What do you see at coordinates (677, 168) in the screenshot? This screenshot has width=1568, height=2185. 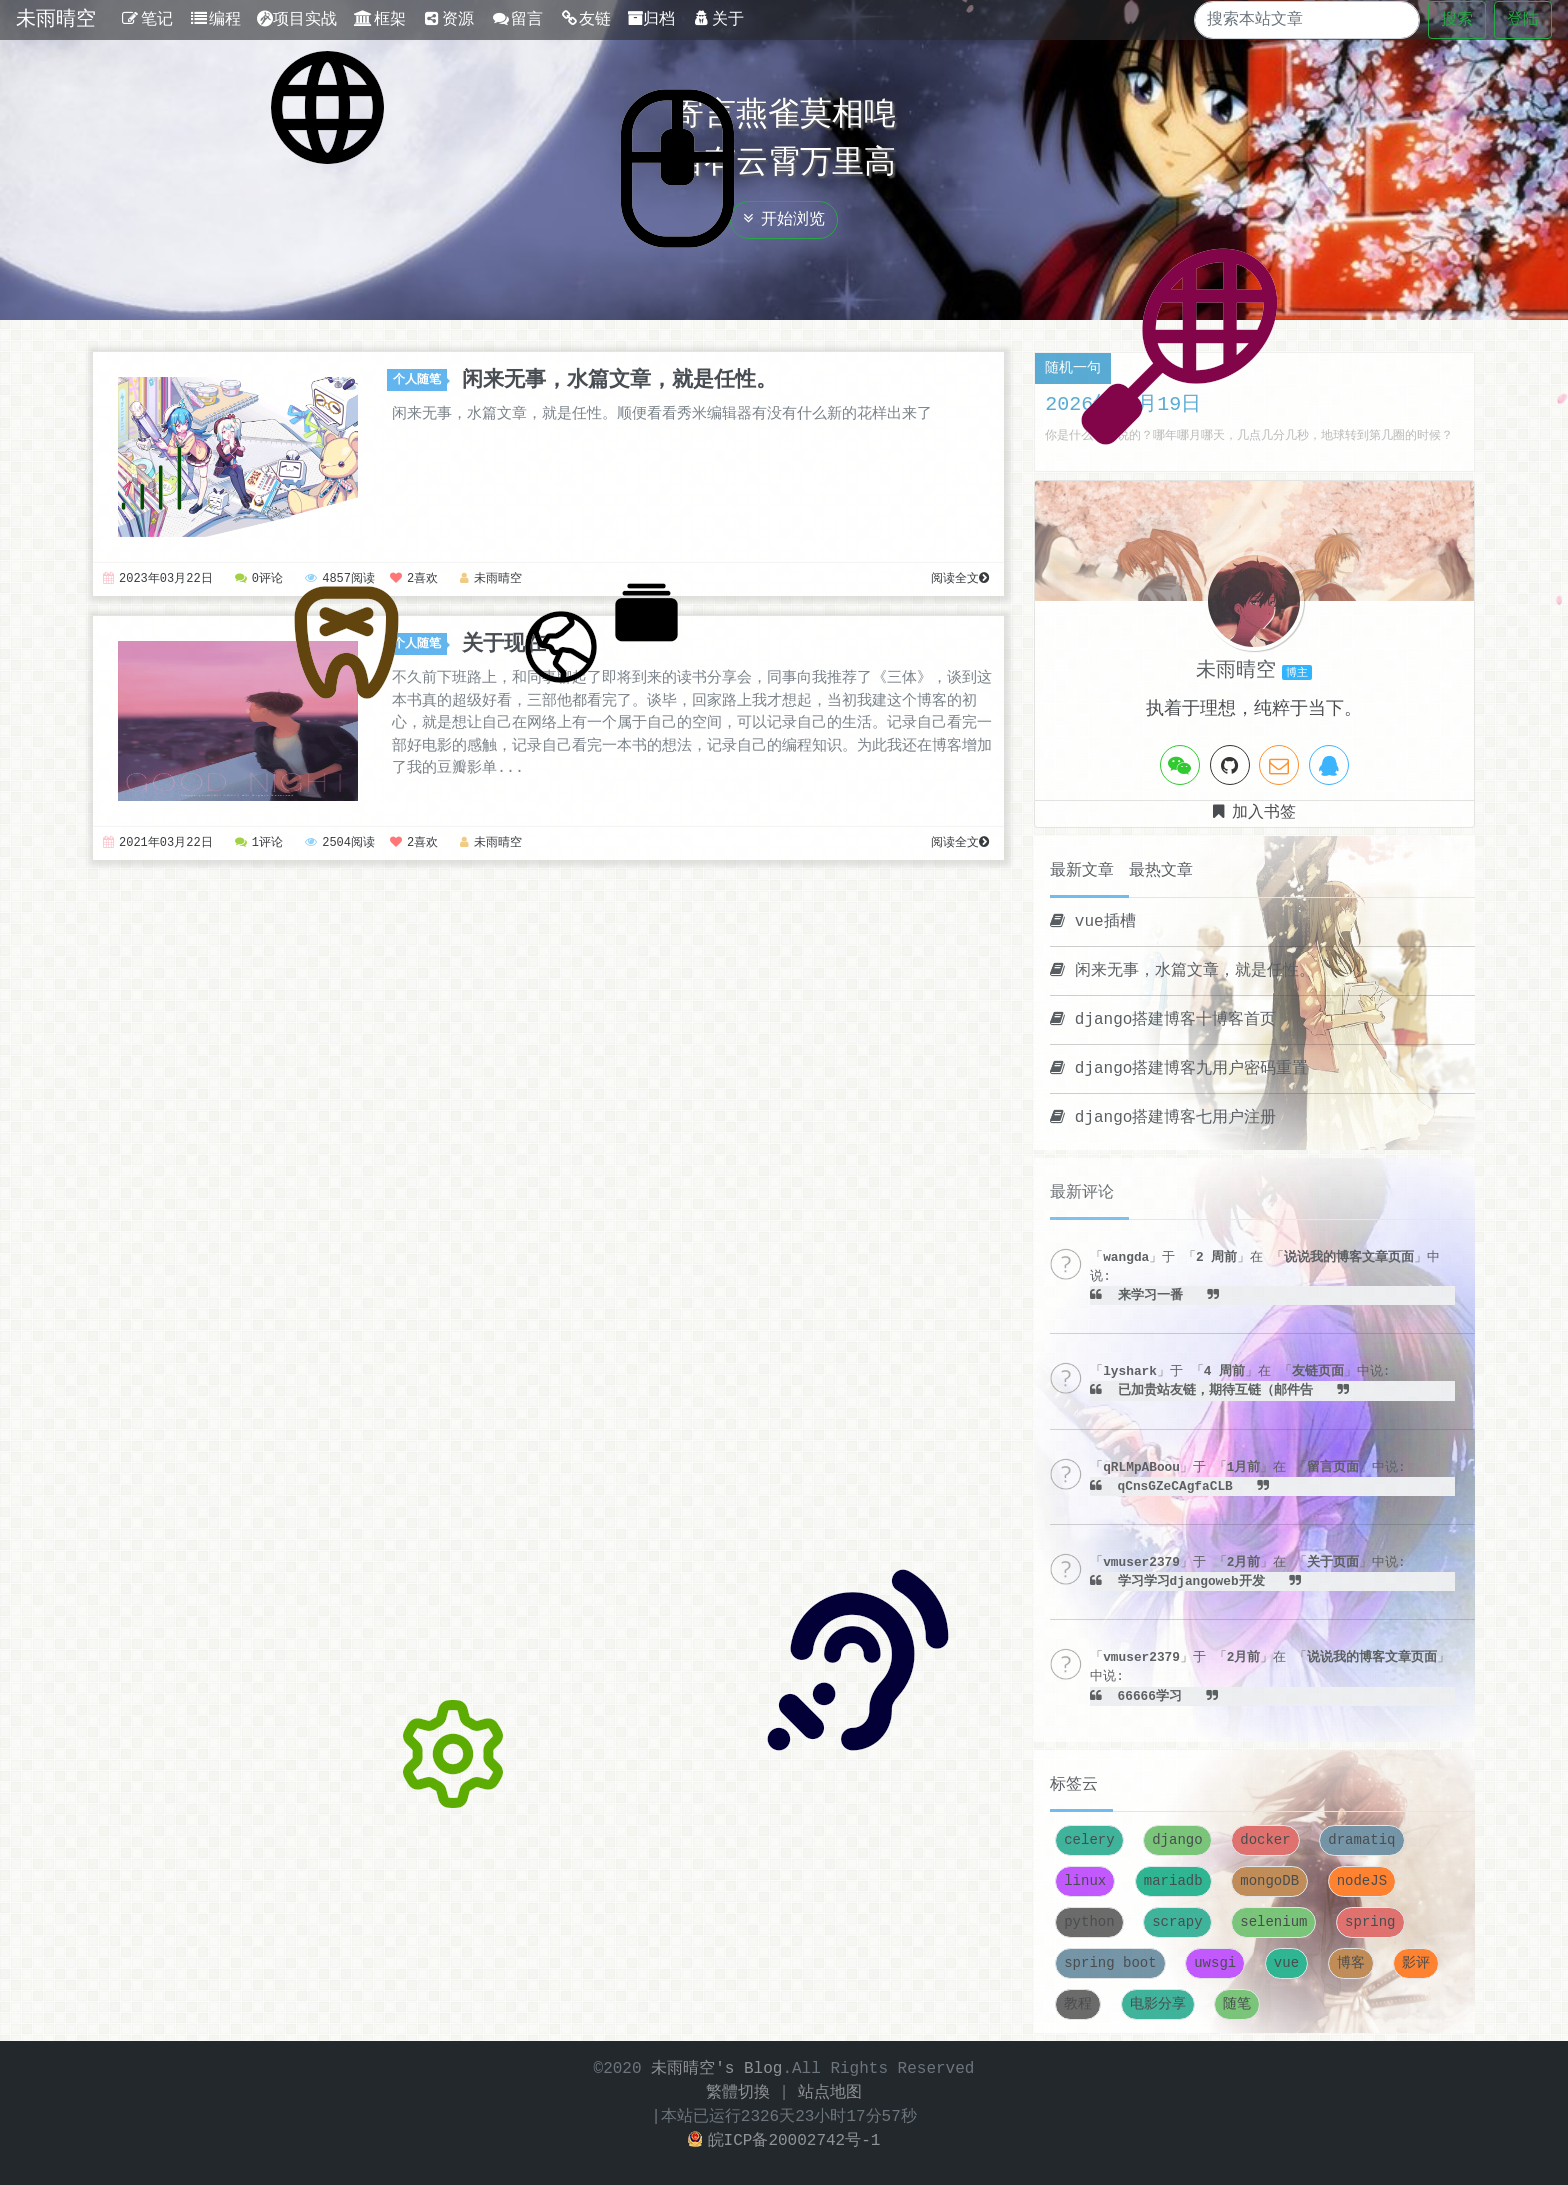 I see `middle mouse button click action` at bounding box center [677, 168].